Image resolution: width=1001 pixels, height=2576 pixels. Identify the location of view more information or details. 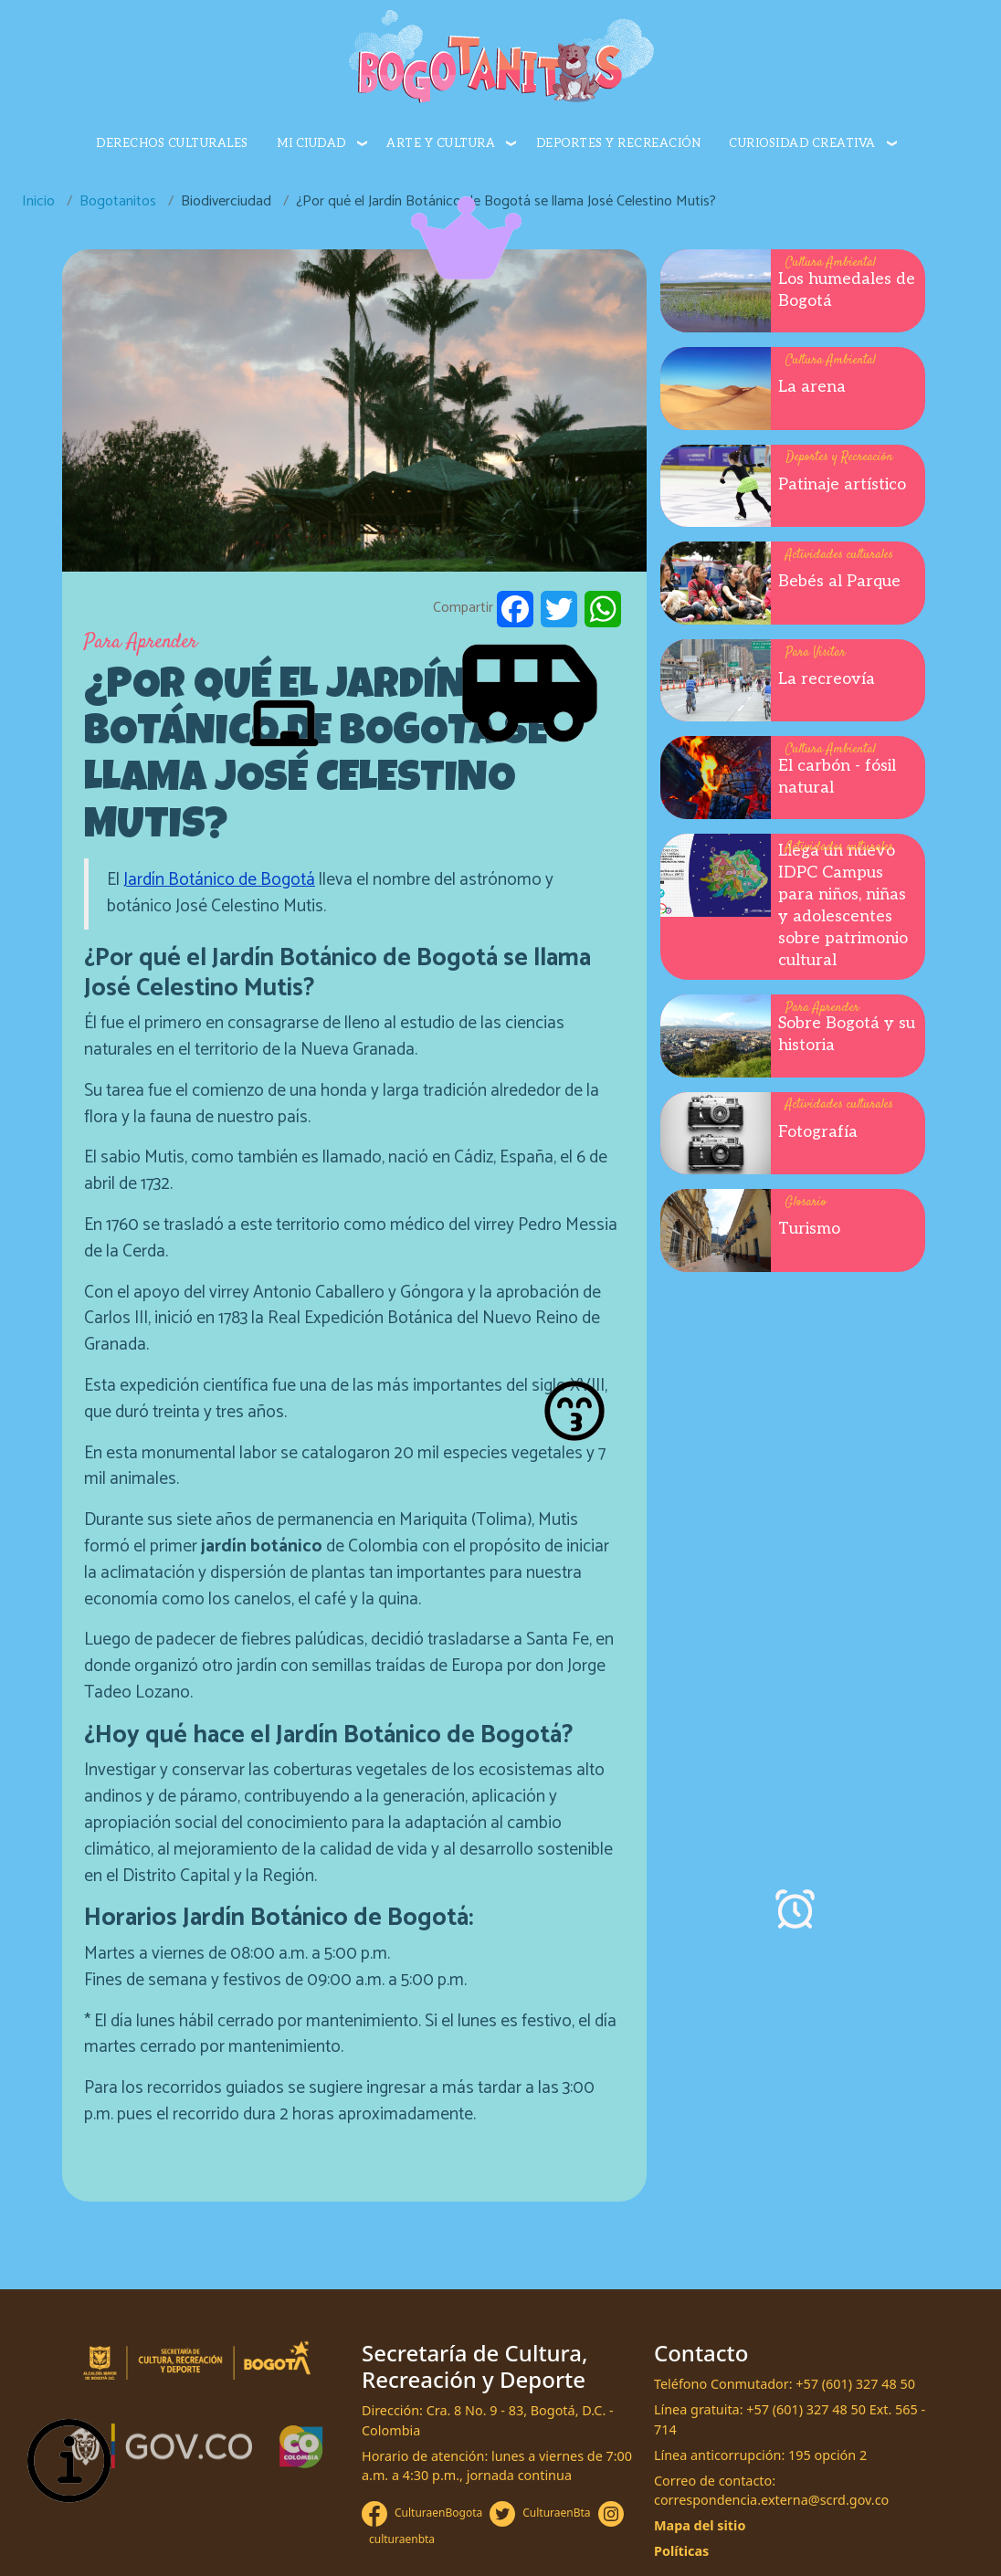
(70, 2462).